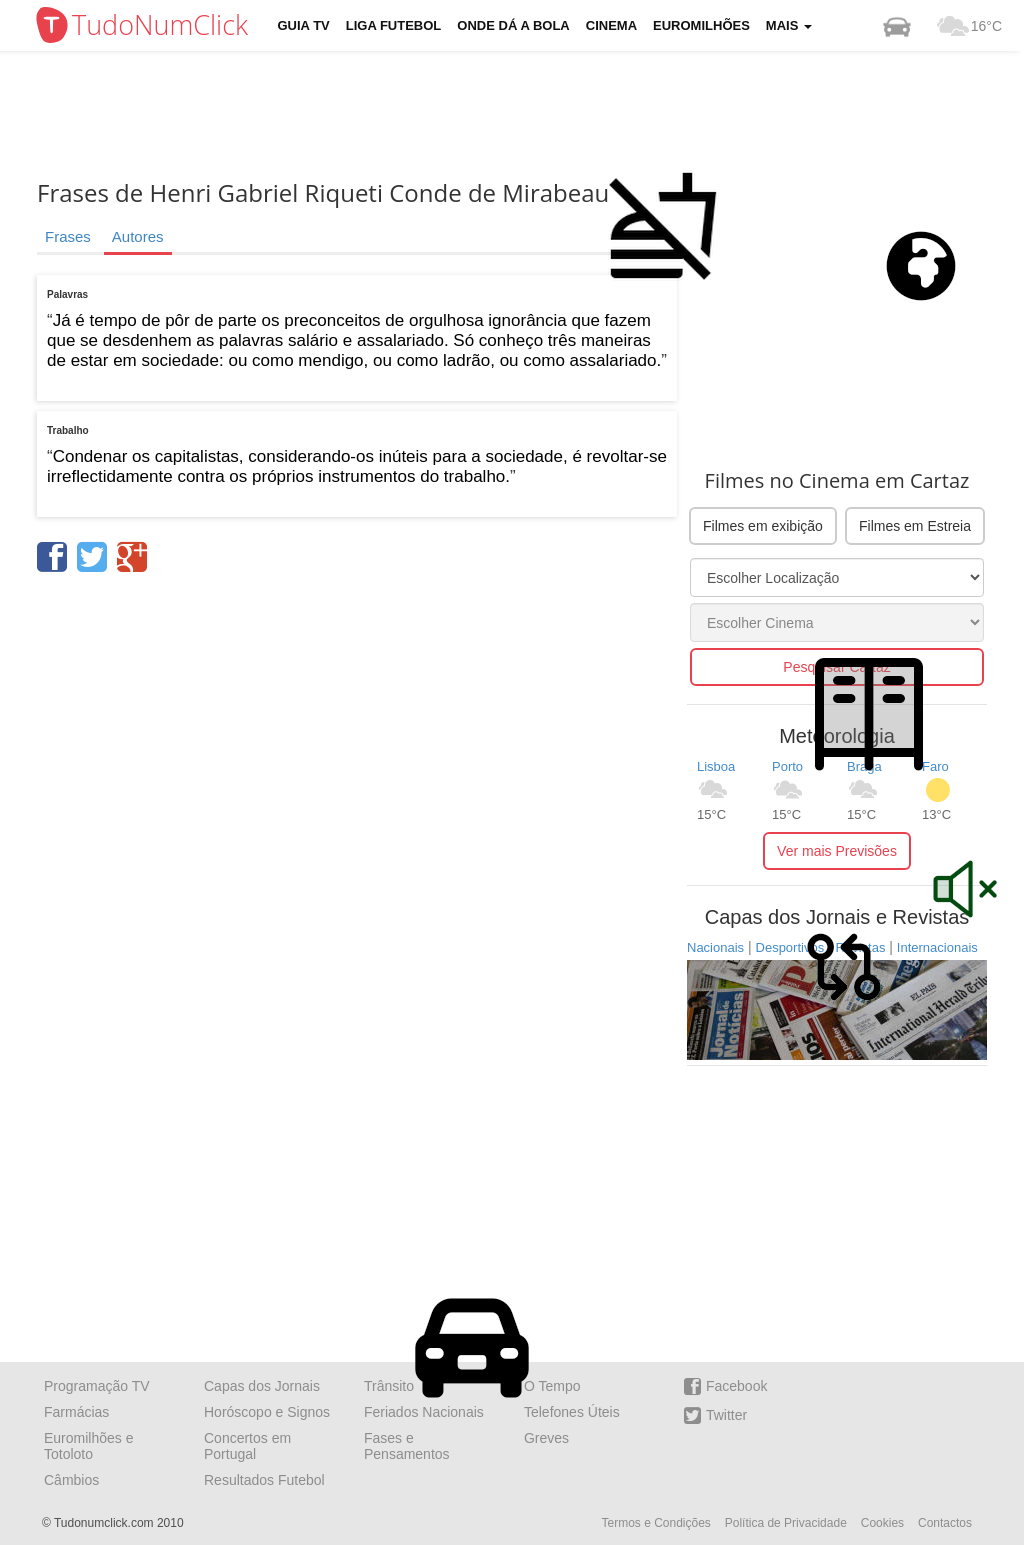  Describe the element at coordinates (472, 1348) in the screenshot. I see `view vehicle or car settings` at that location.